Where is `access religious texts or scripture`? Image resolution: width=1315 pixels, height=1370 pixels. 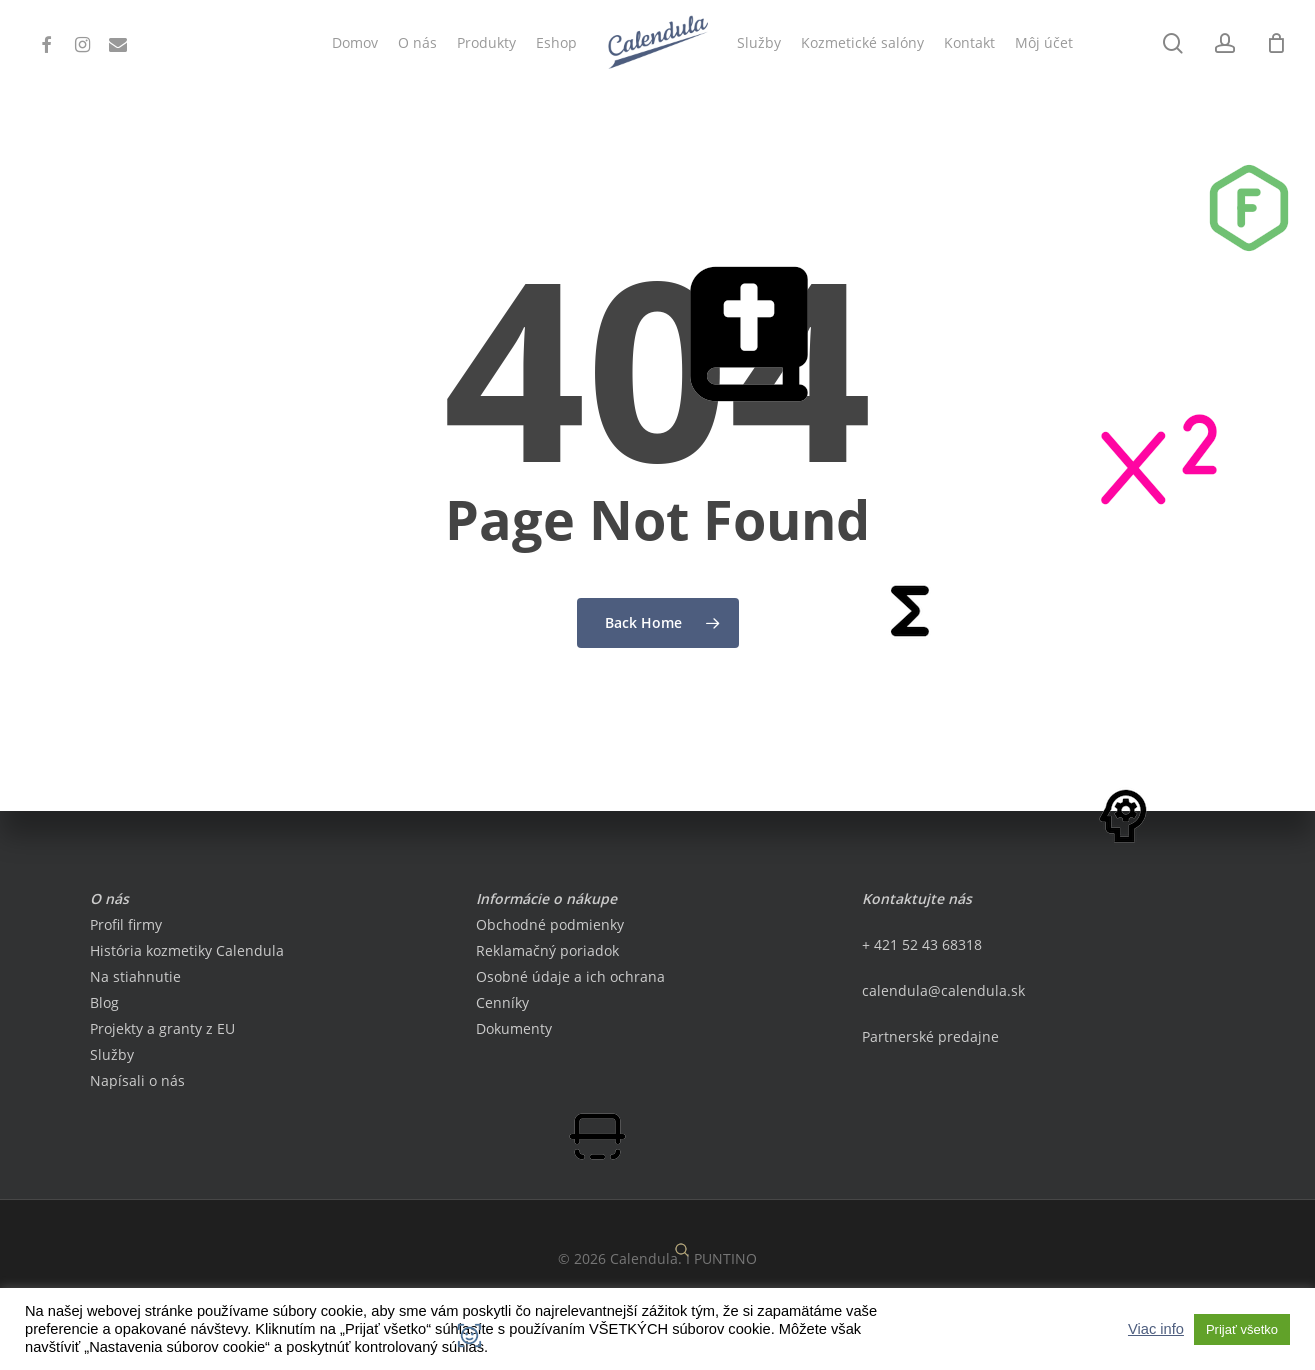 access religious texts or scripture is located at coordinates (749, 334).